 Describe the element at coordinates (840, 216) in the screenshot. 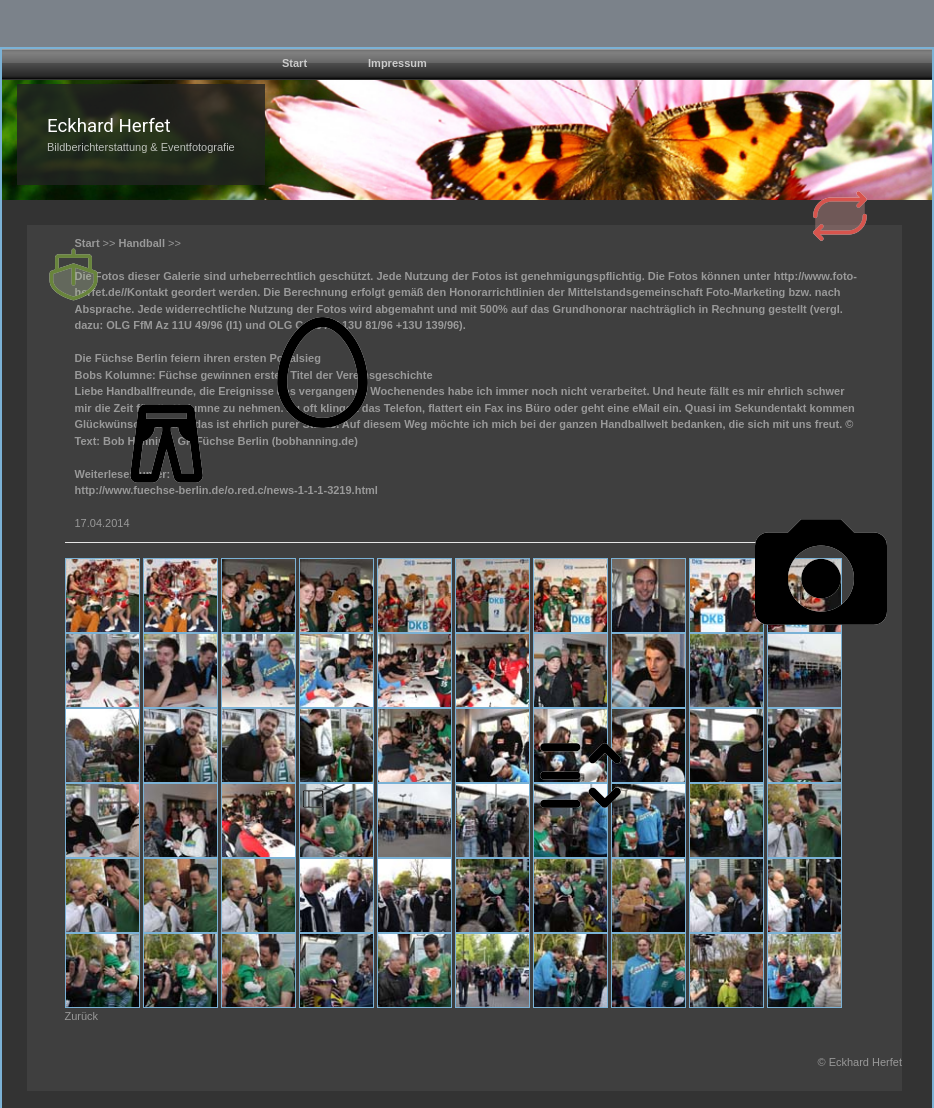

I see `toggle repeat mode for media playback` at that location.